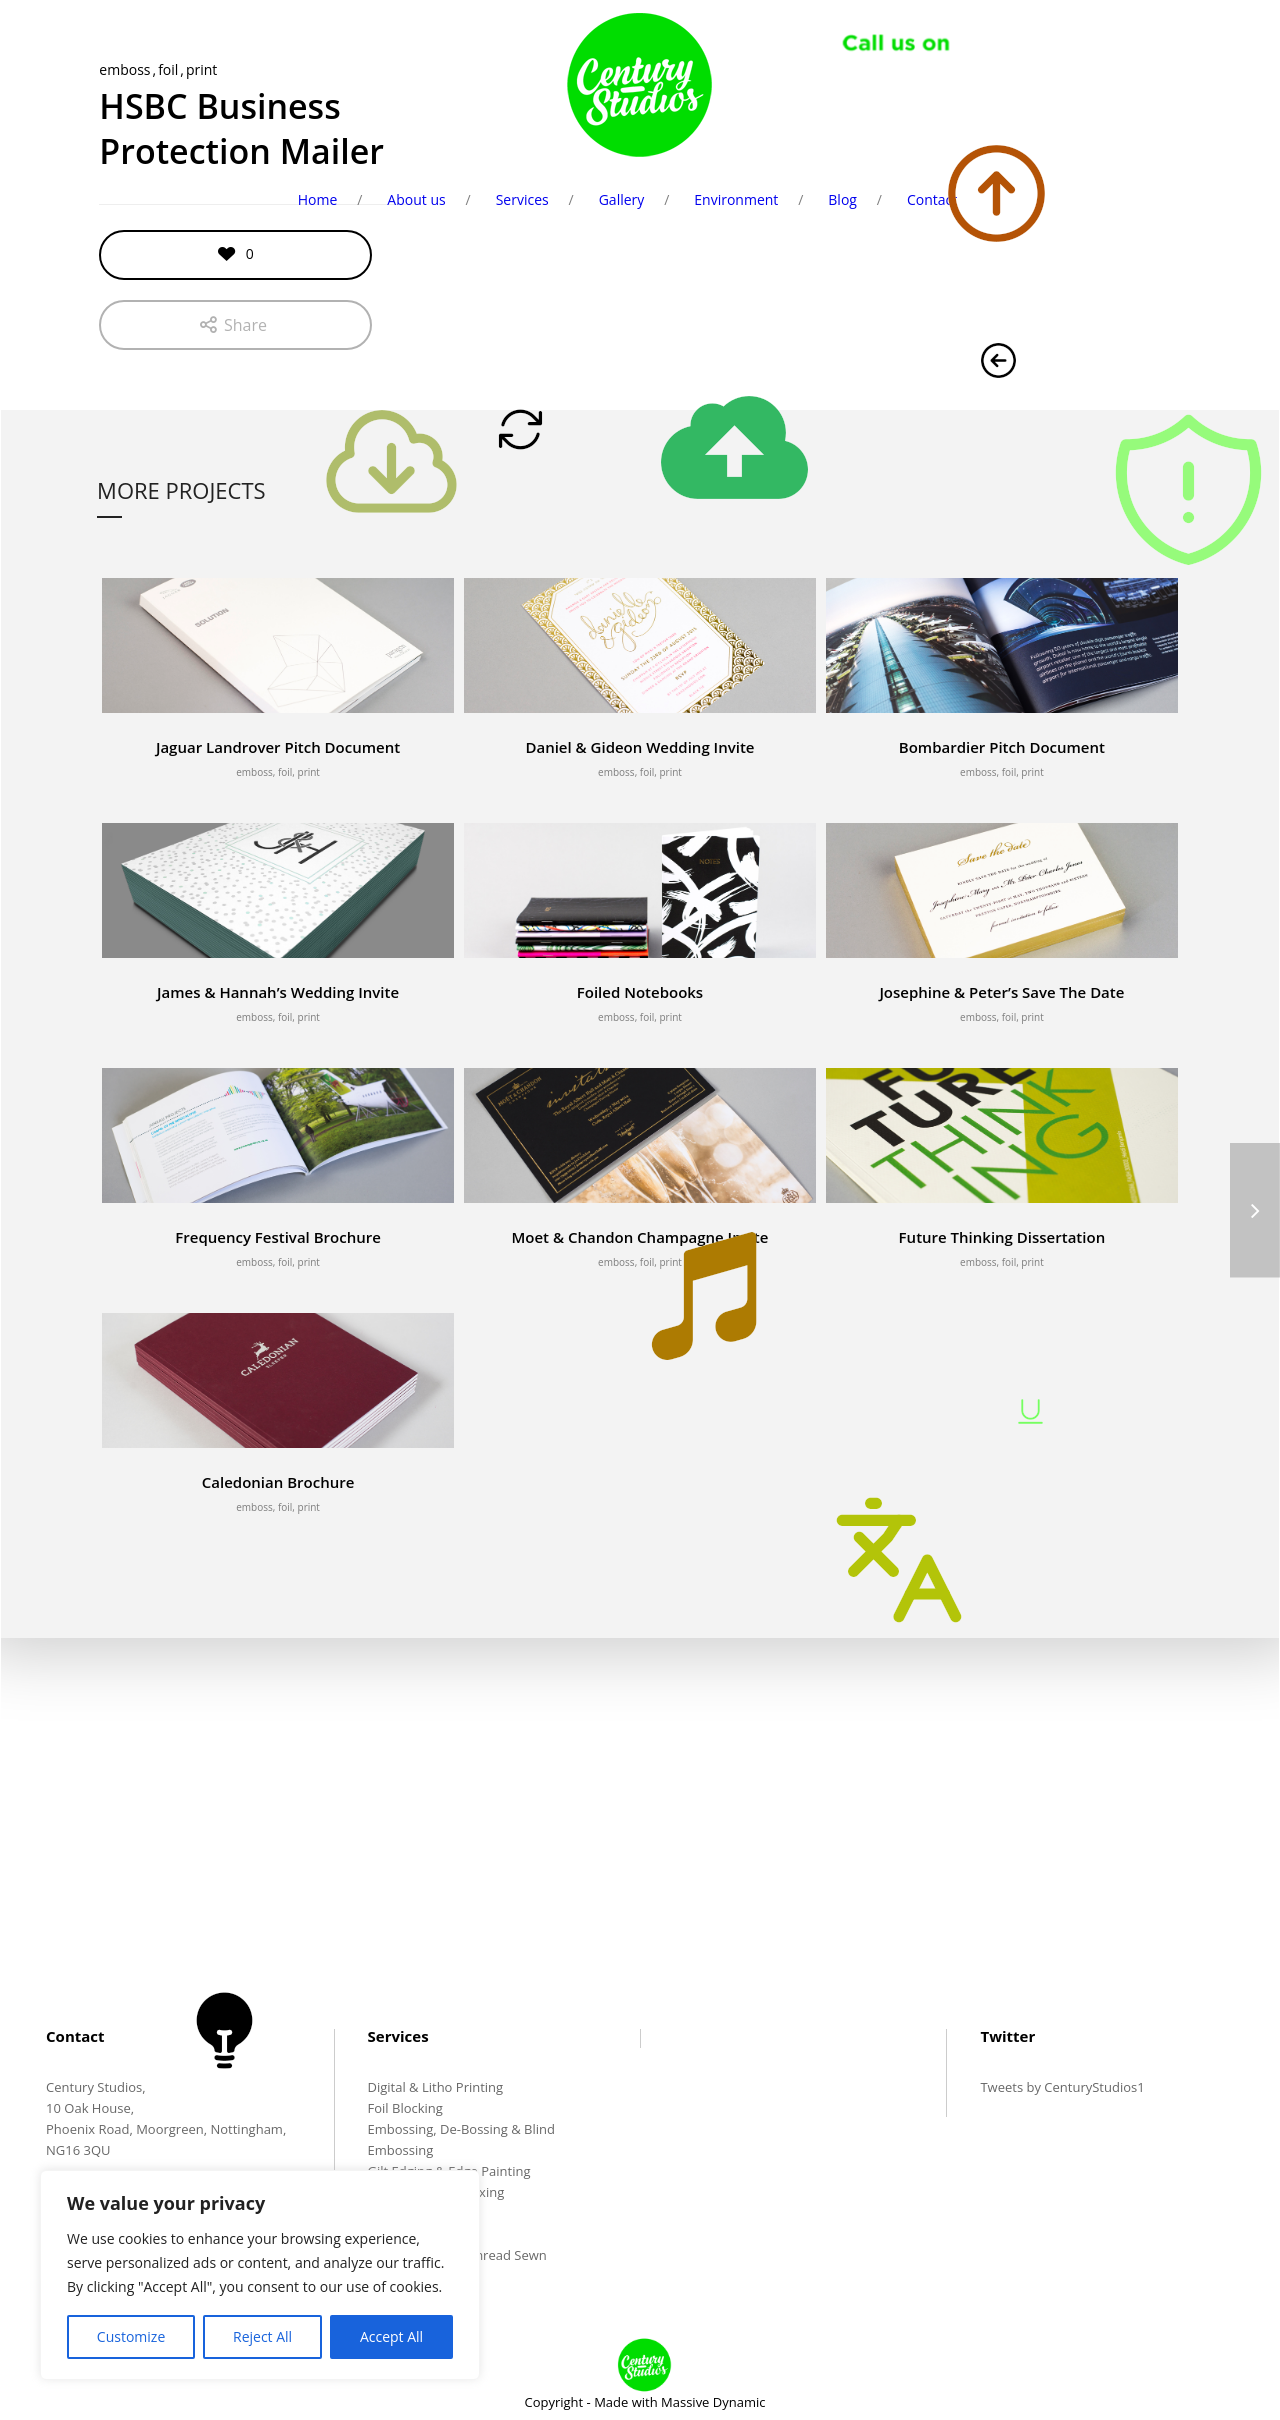  Describe the element at coordinates (1188, 489) in the screenshot. I see `security warning or alert detected` at that location.